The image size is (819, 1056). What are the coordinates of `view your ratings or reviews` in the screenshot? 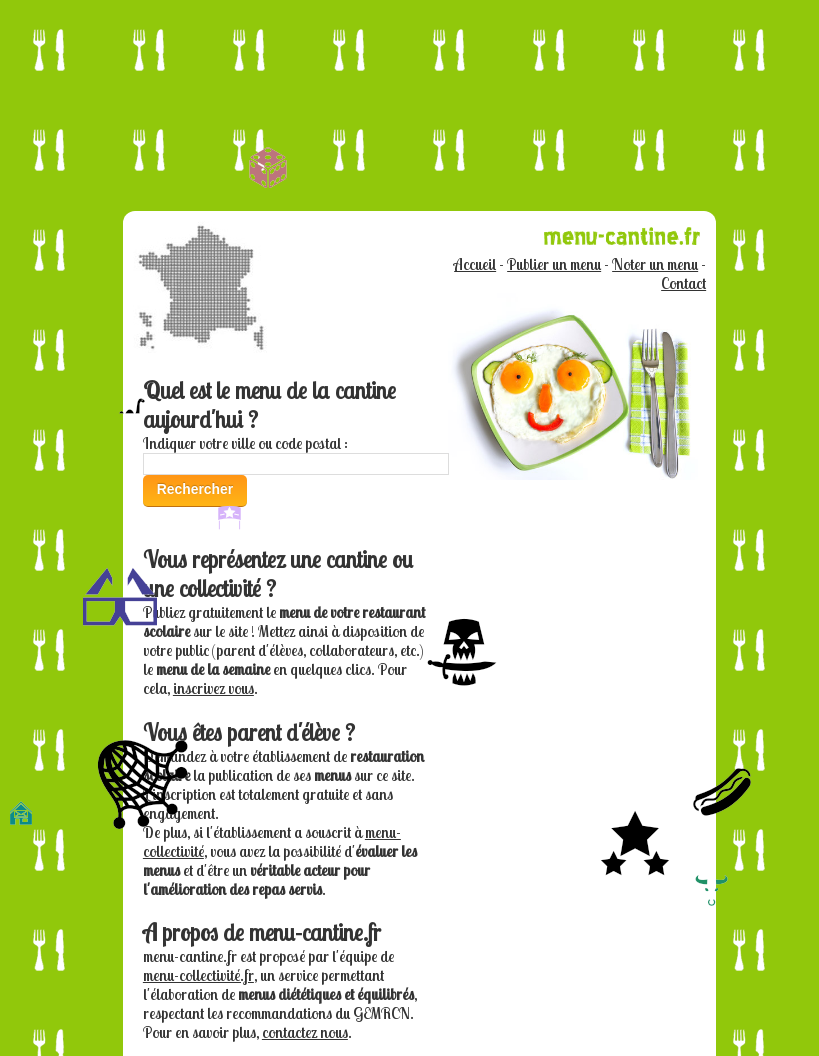 It's located at (635, 843).